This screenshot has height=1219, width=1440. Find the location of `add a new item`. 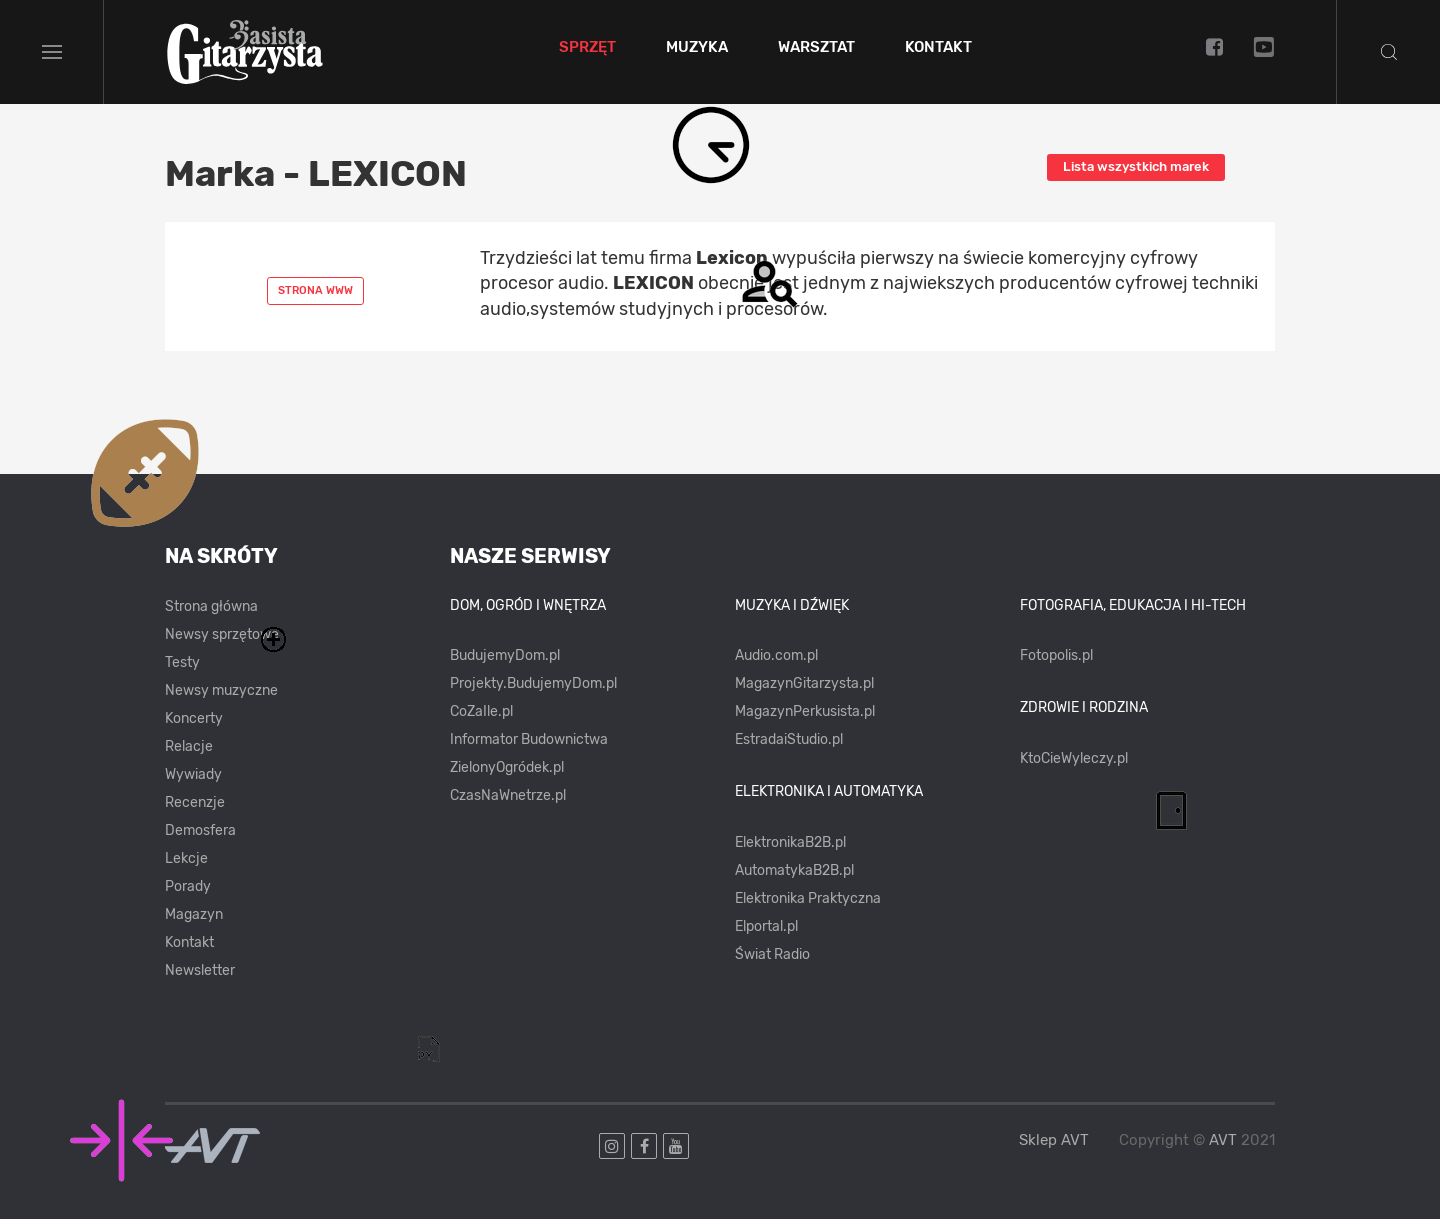

add a new item is located at coordinates (273, 639).